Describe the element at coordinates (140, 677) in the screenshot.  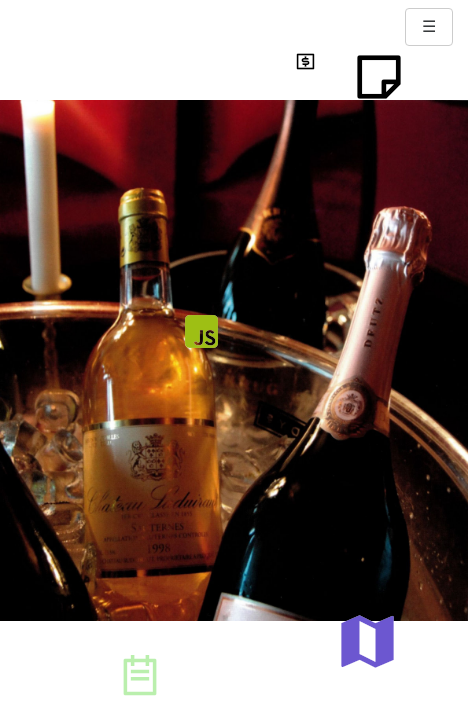
I see `view your to-do list` at that location.